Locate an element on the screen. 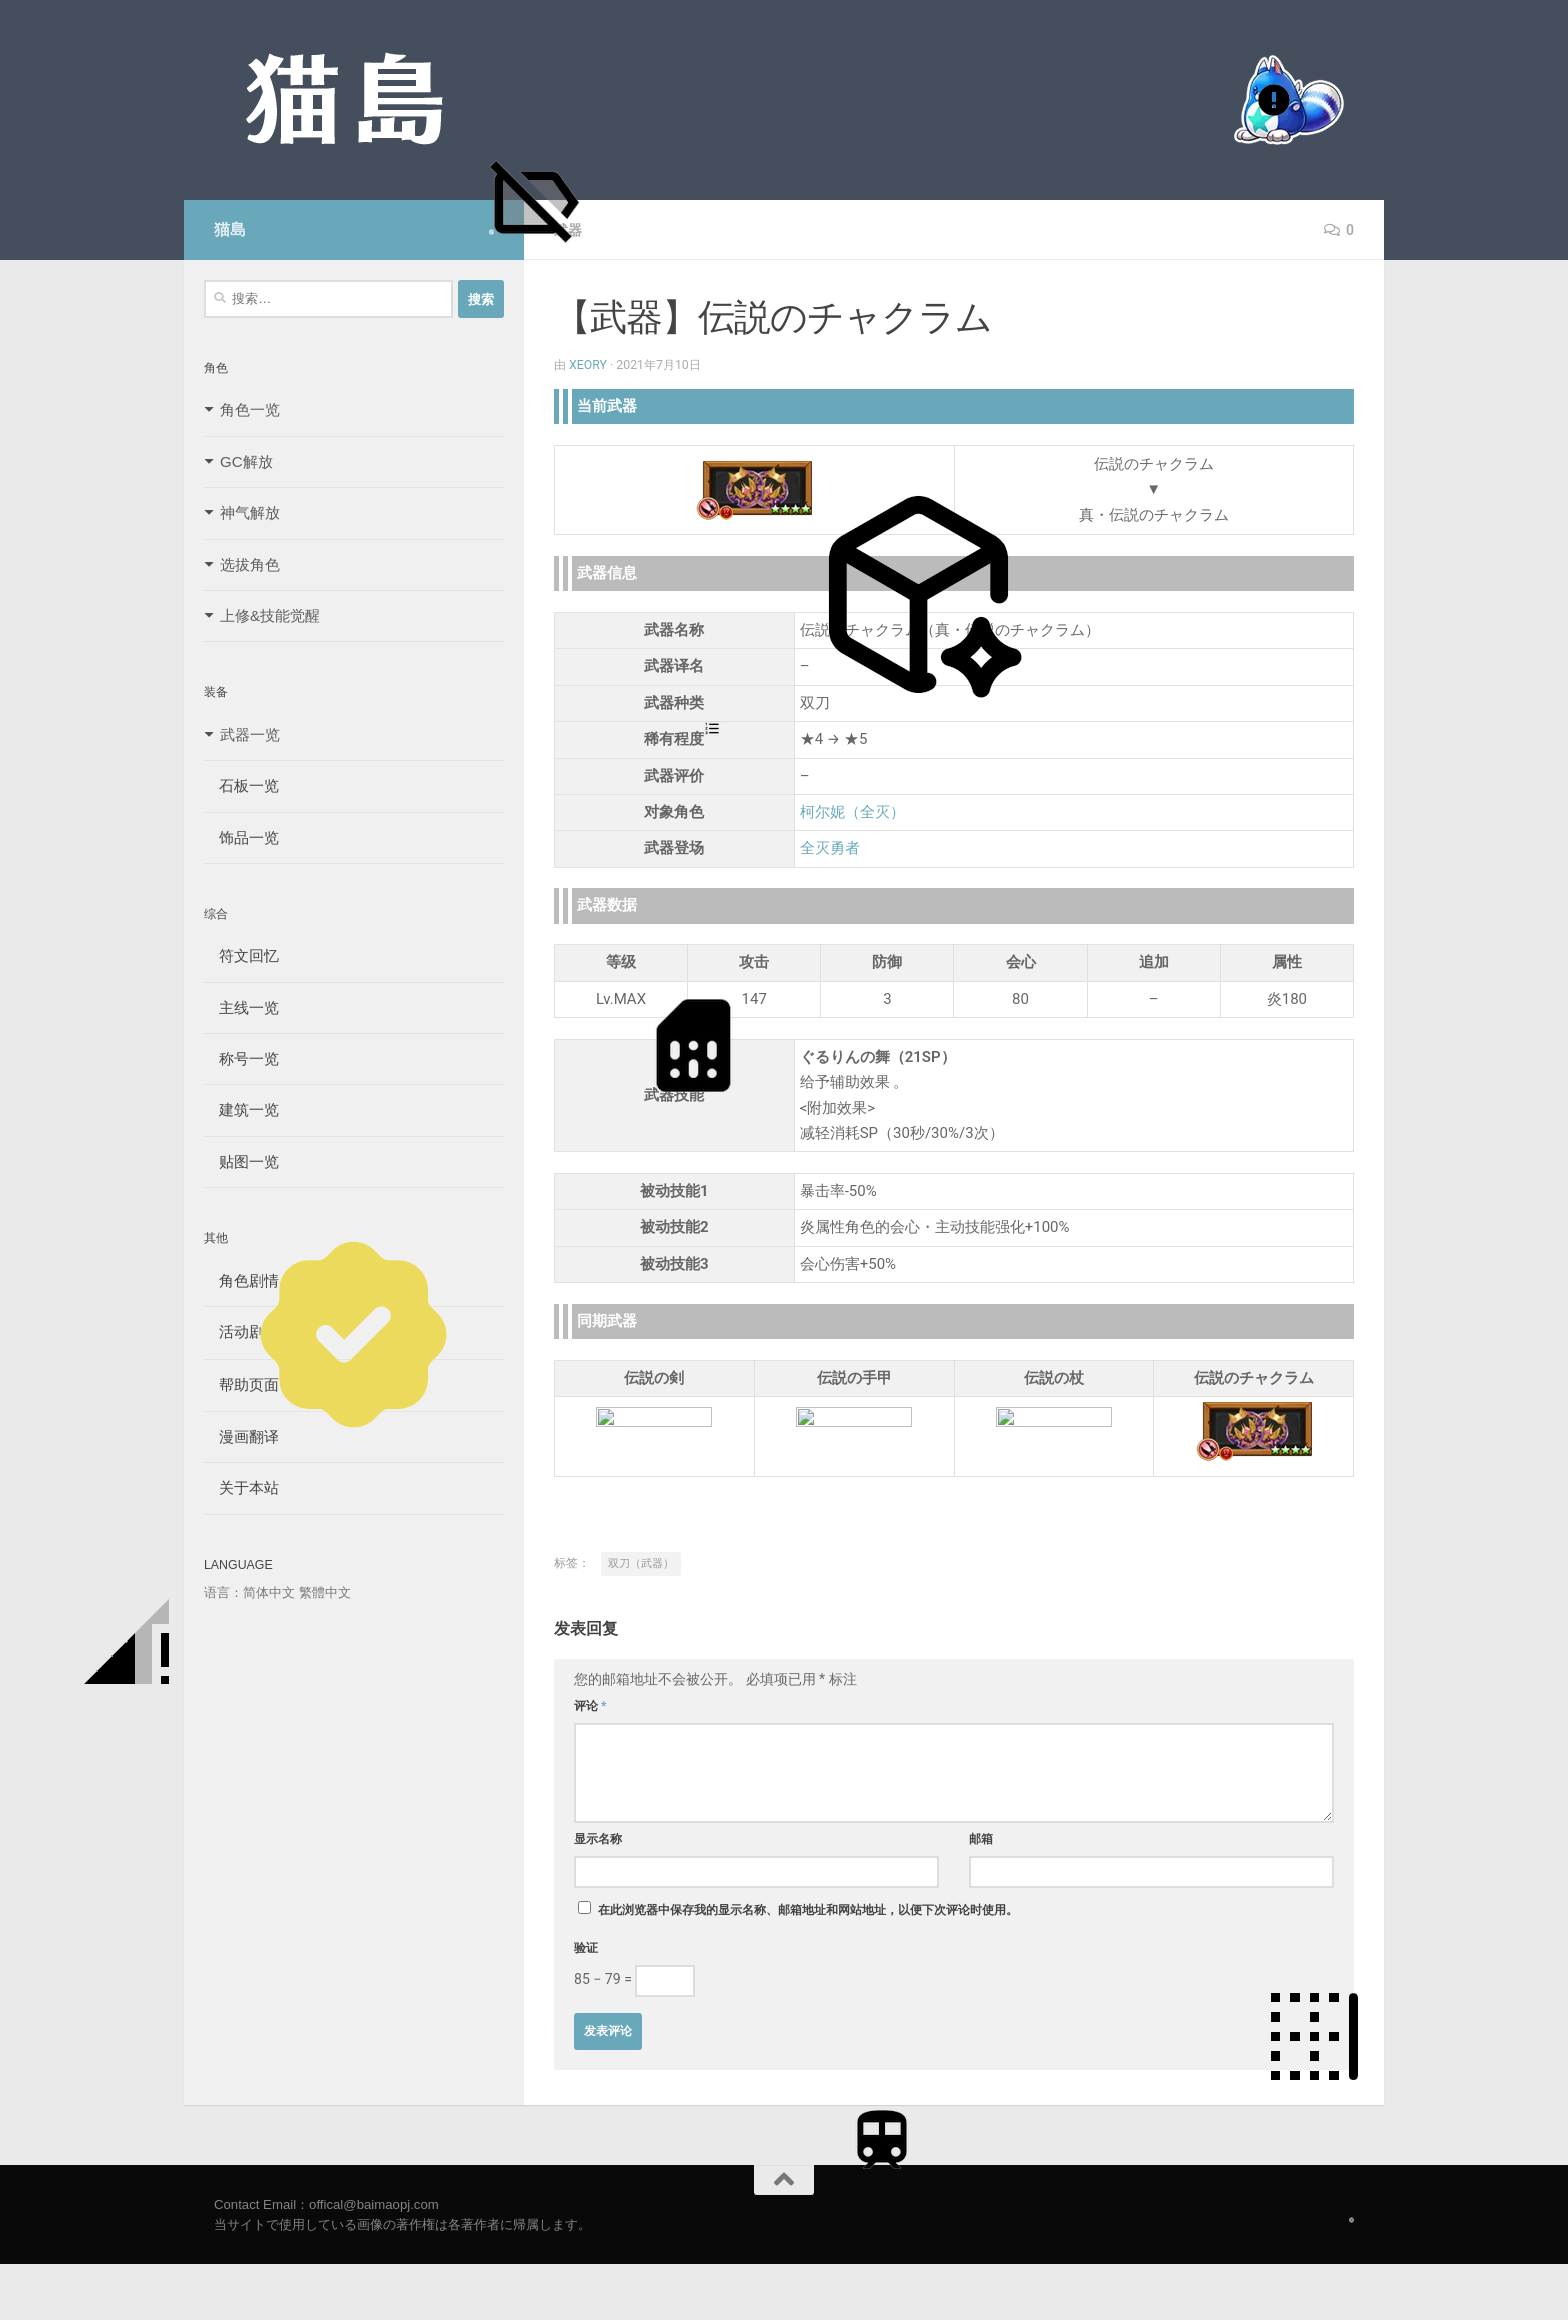  indicates an error or problem has occurred is located at coordinates (1274, 100).